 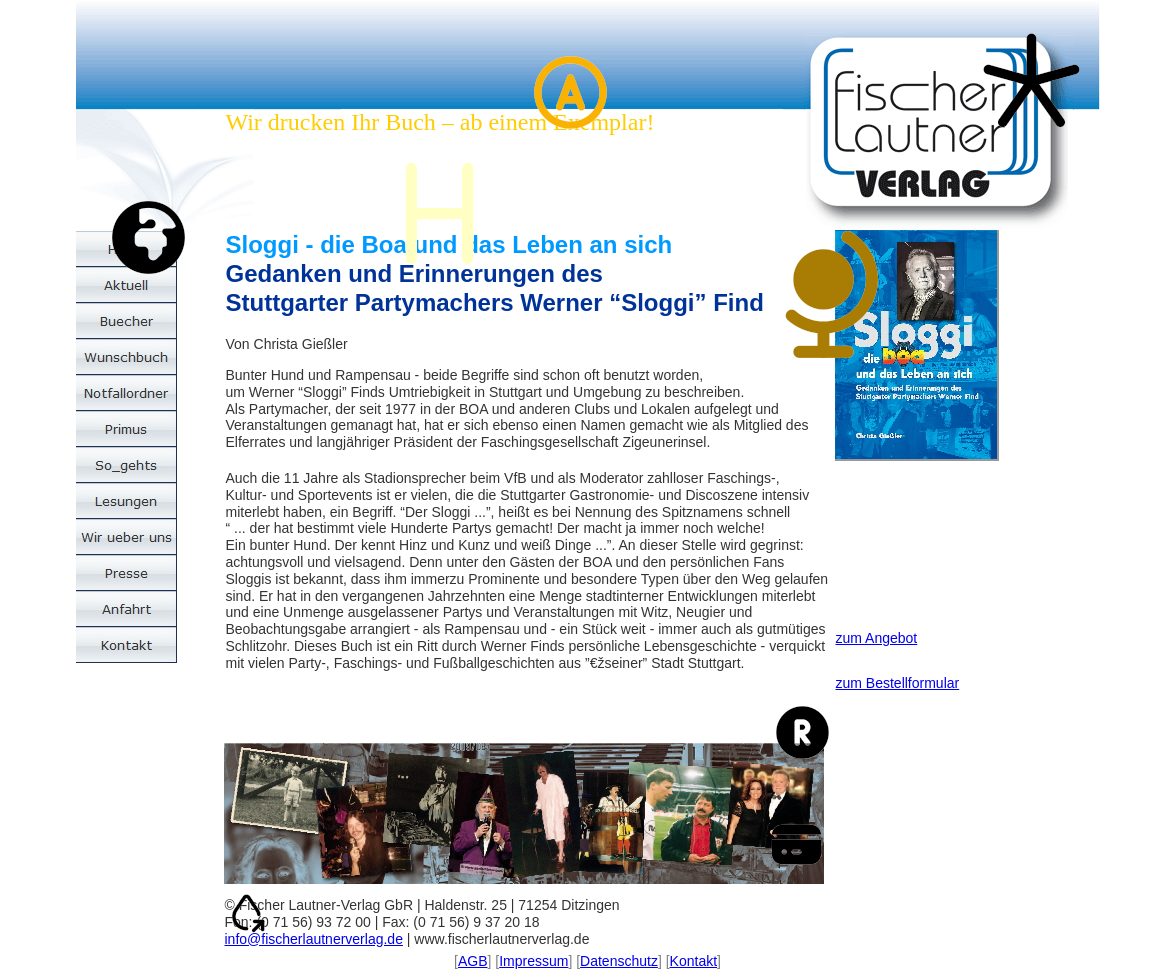 What do you see at coordinates (246, 912) in the screenshot?
I see `share water usage or hydration data` at bounding box center [246, 912].